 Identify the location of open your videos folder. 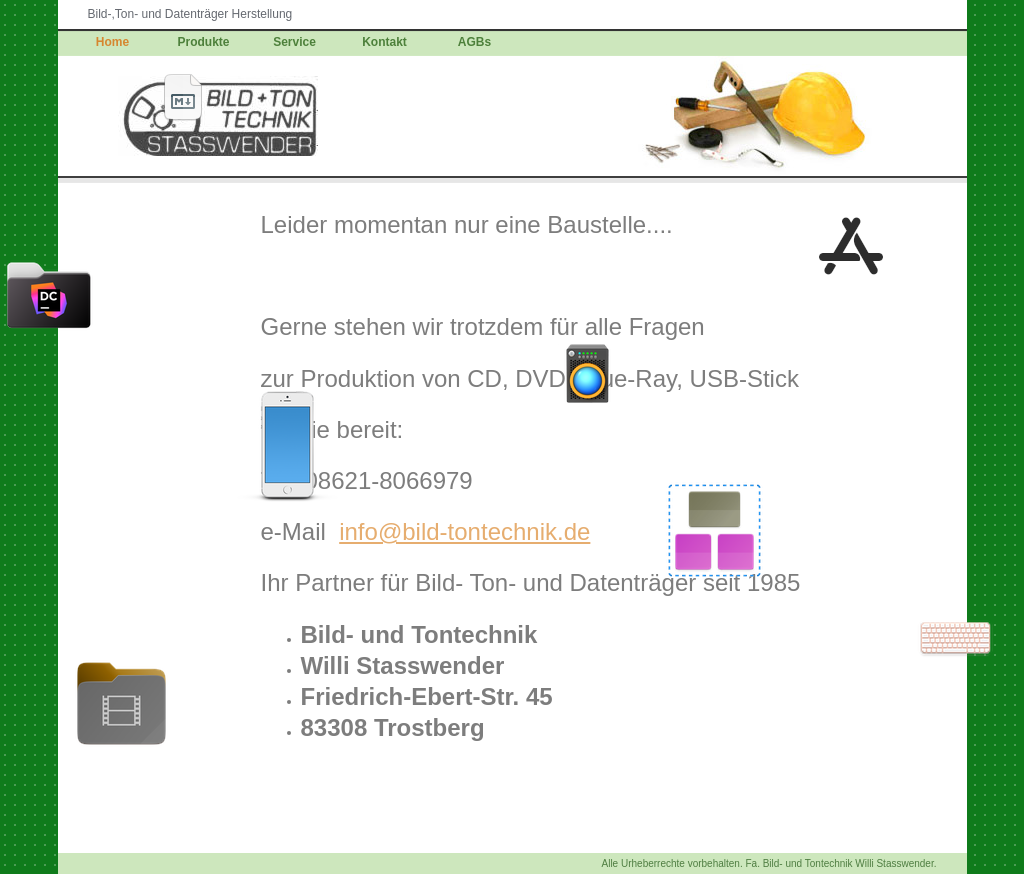
(121, 703).